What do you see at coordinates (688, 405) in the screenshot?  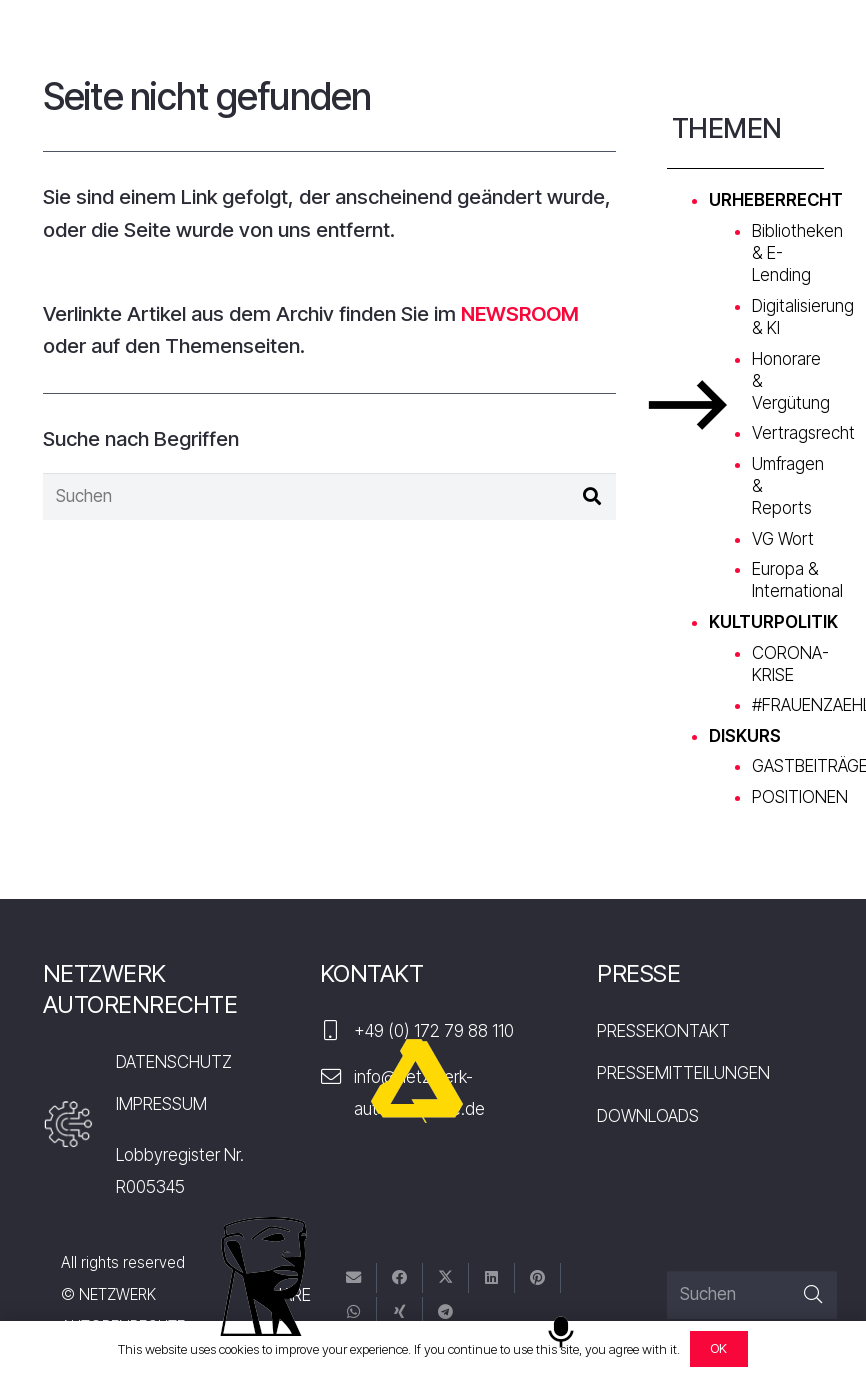 I see `navigate to the next page or step` at bounding box center [688, 405].